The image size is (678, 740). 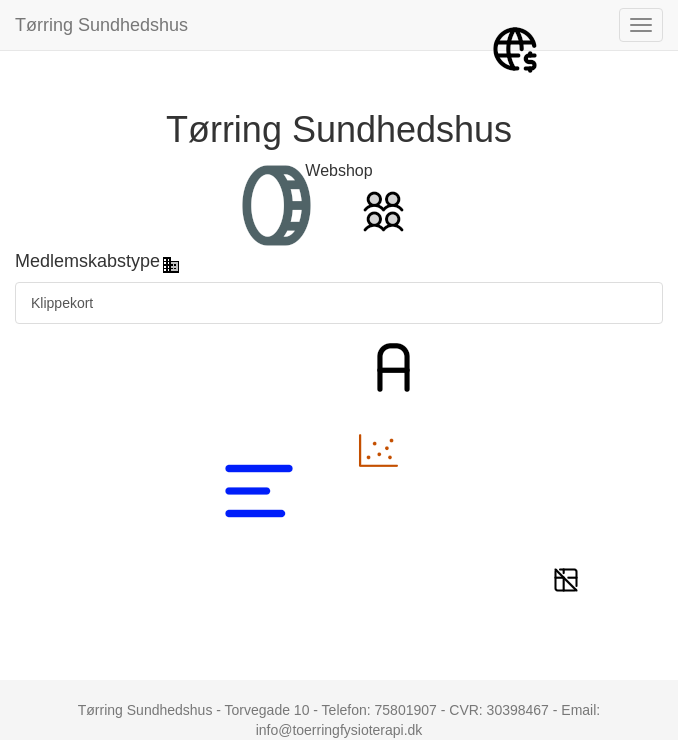 I want to click on select font or text formatting options, so click(x=393, y=367).